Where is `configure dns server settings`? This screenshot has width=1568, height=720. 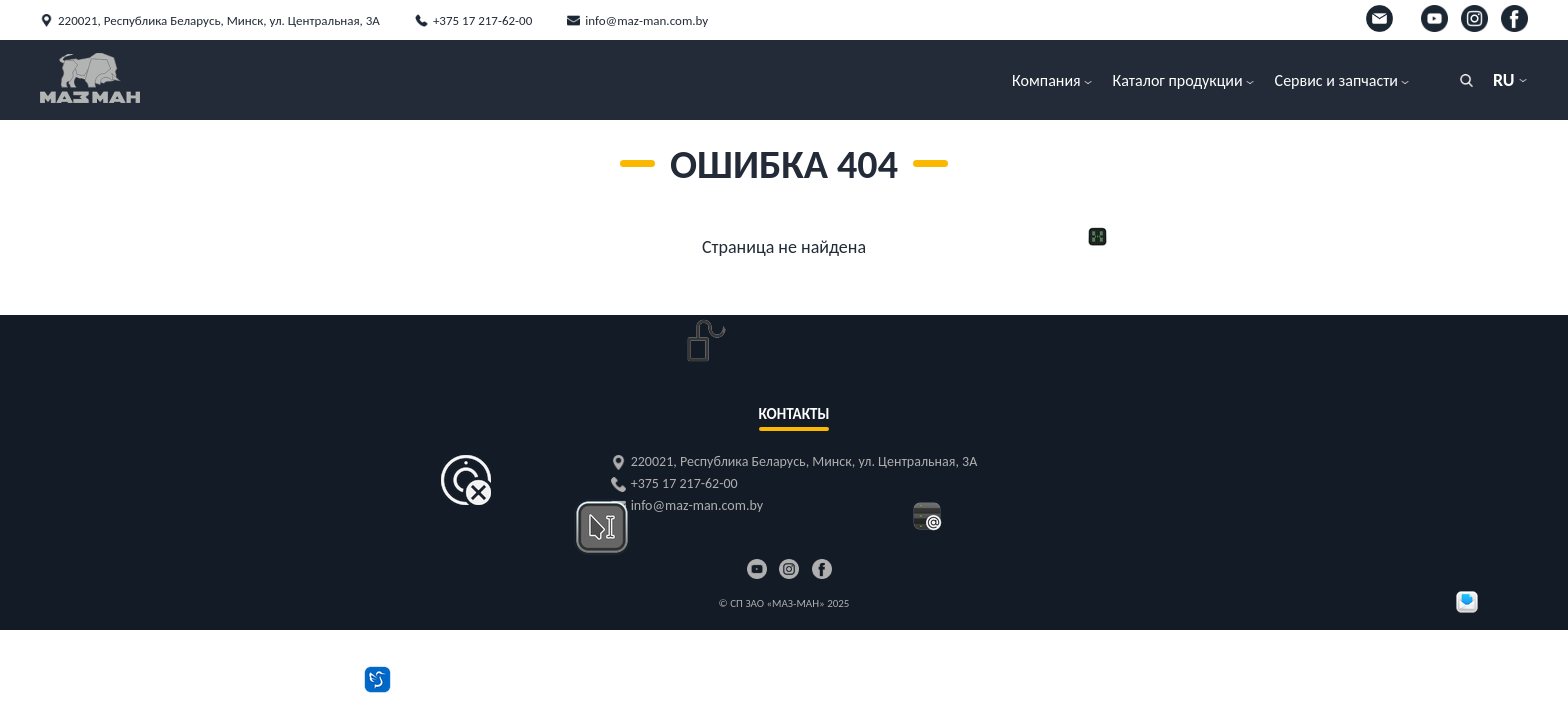 configure dns server settings is located at coordinates (927, 516).